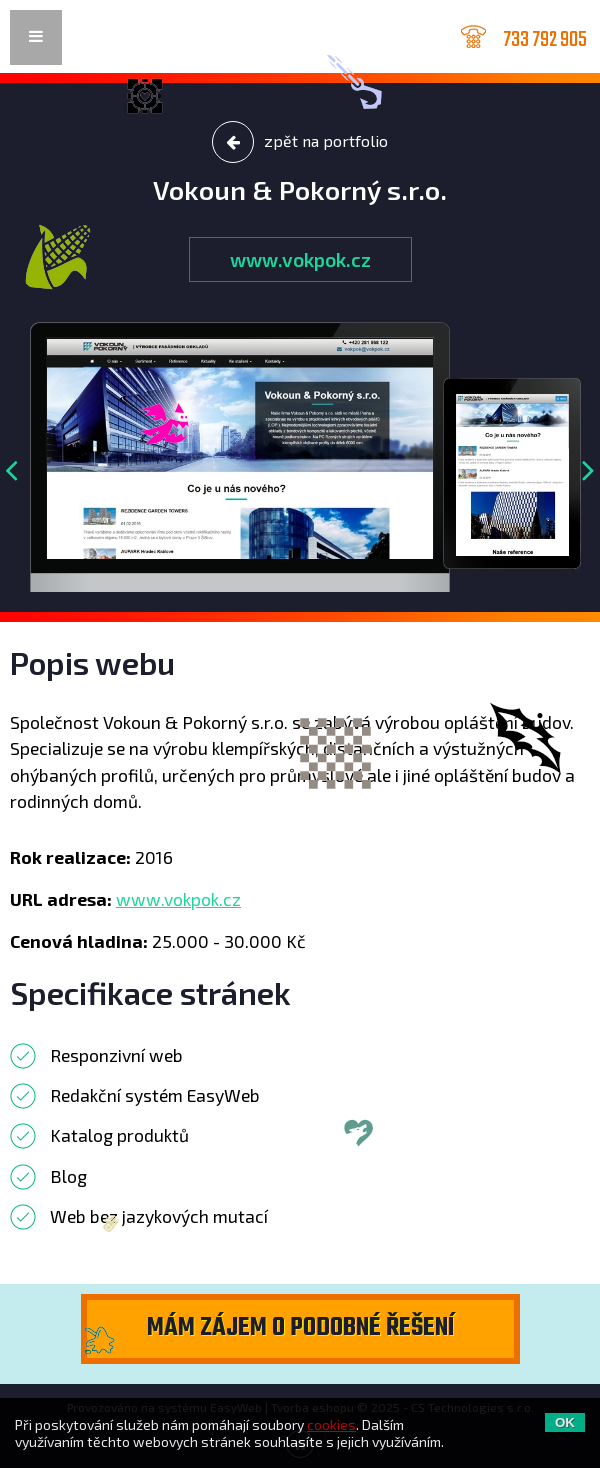 This screenshot has height=1468, width=600. Describe the element at coordinates (163, 423) in the screenshot. I see `ghost character or enemy in a game interface` at that location.